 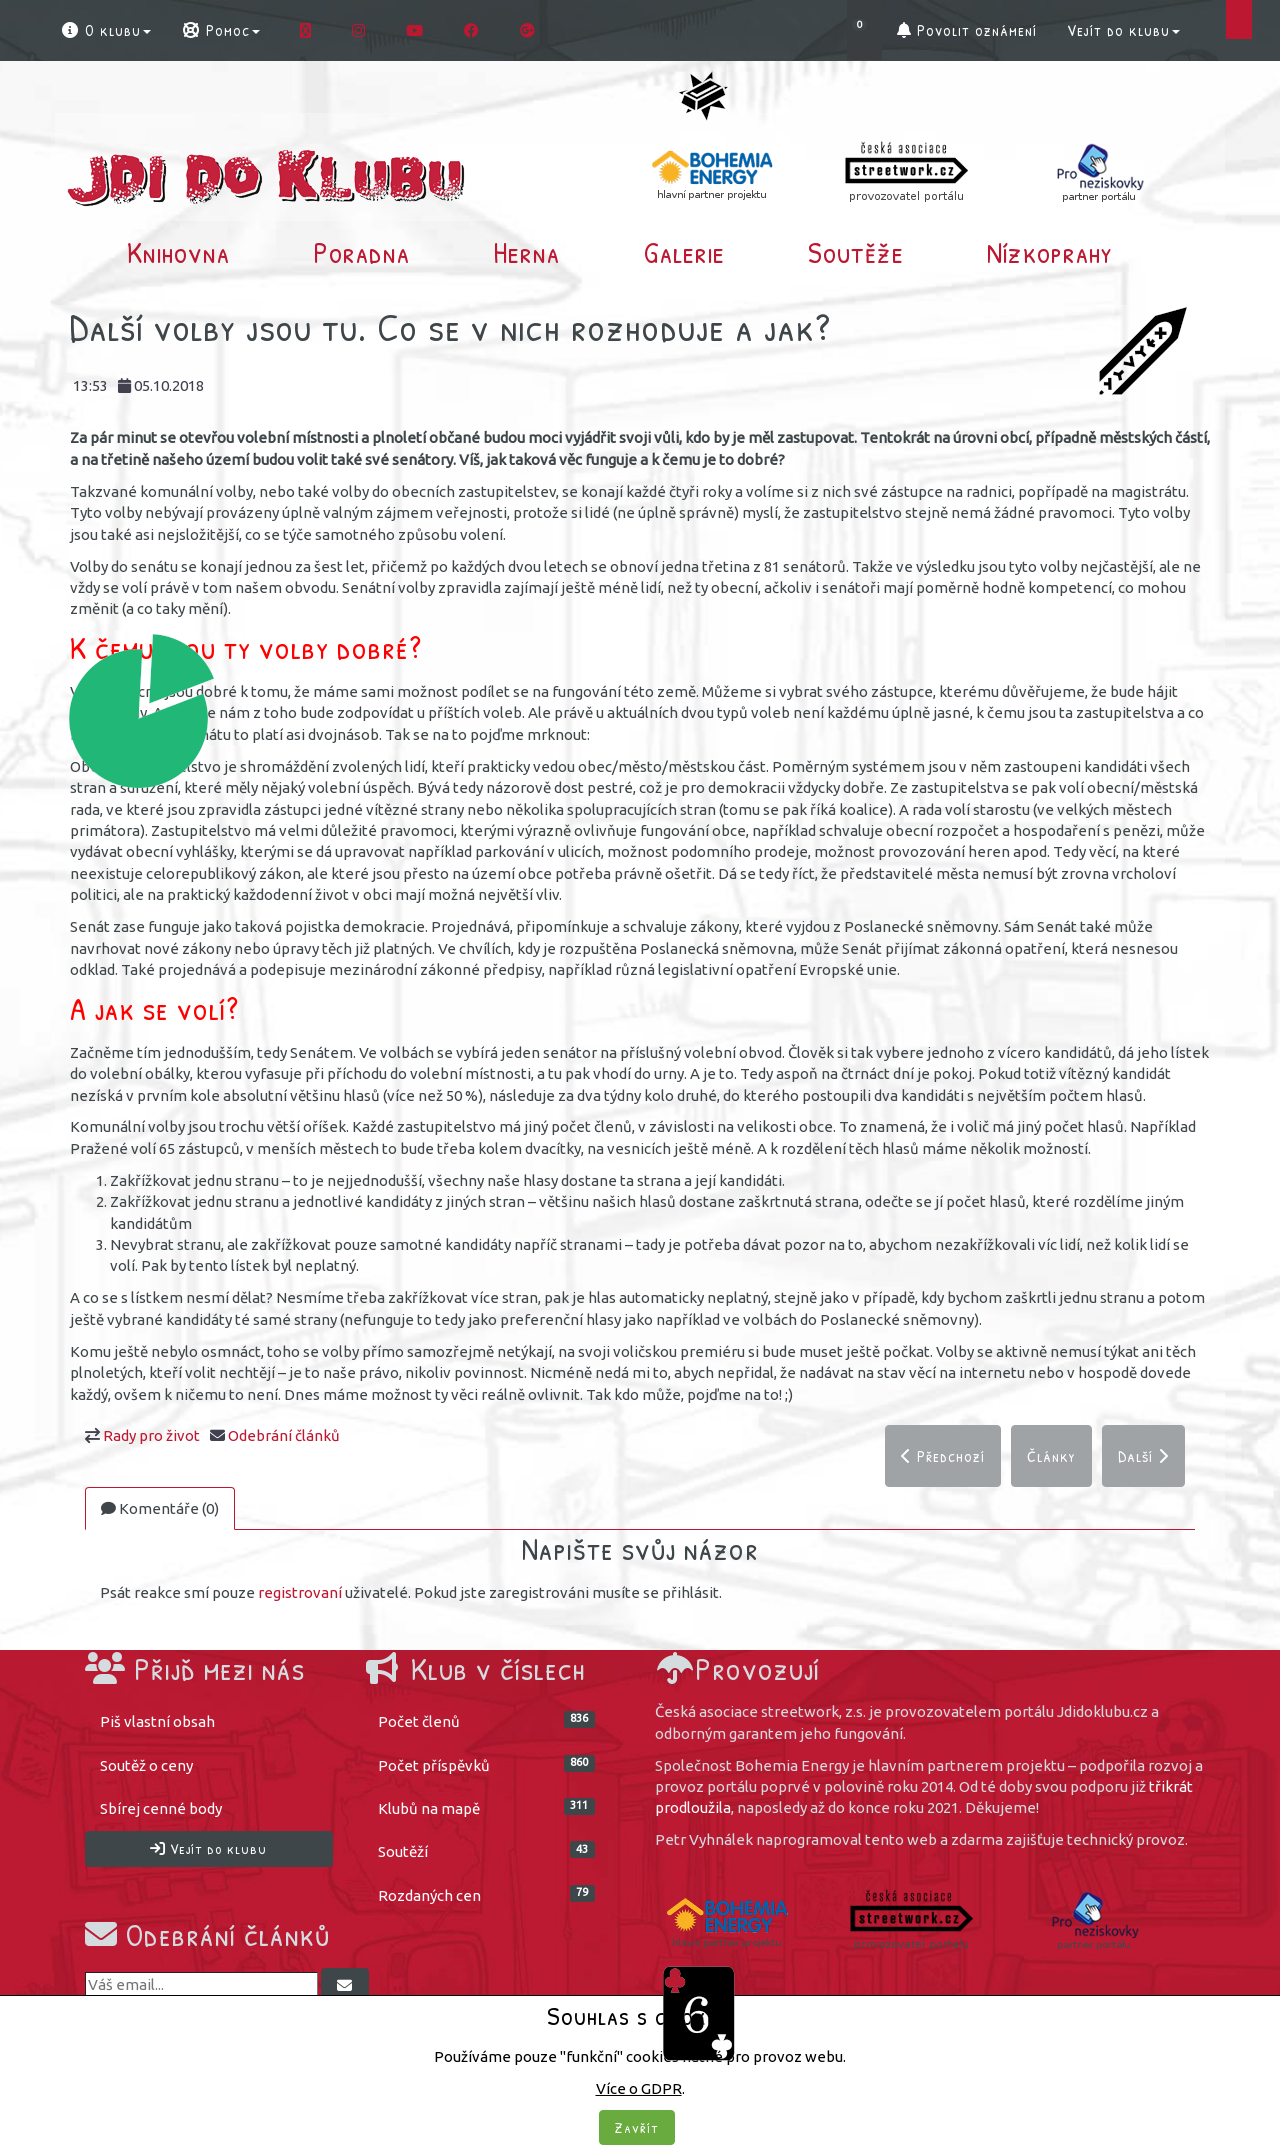 I want to click on view in-game currency or gold balance, so click(x=703, y=95).